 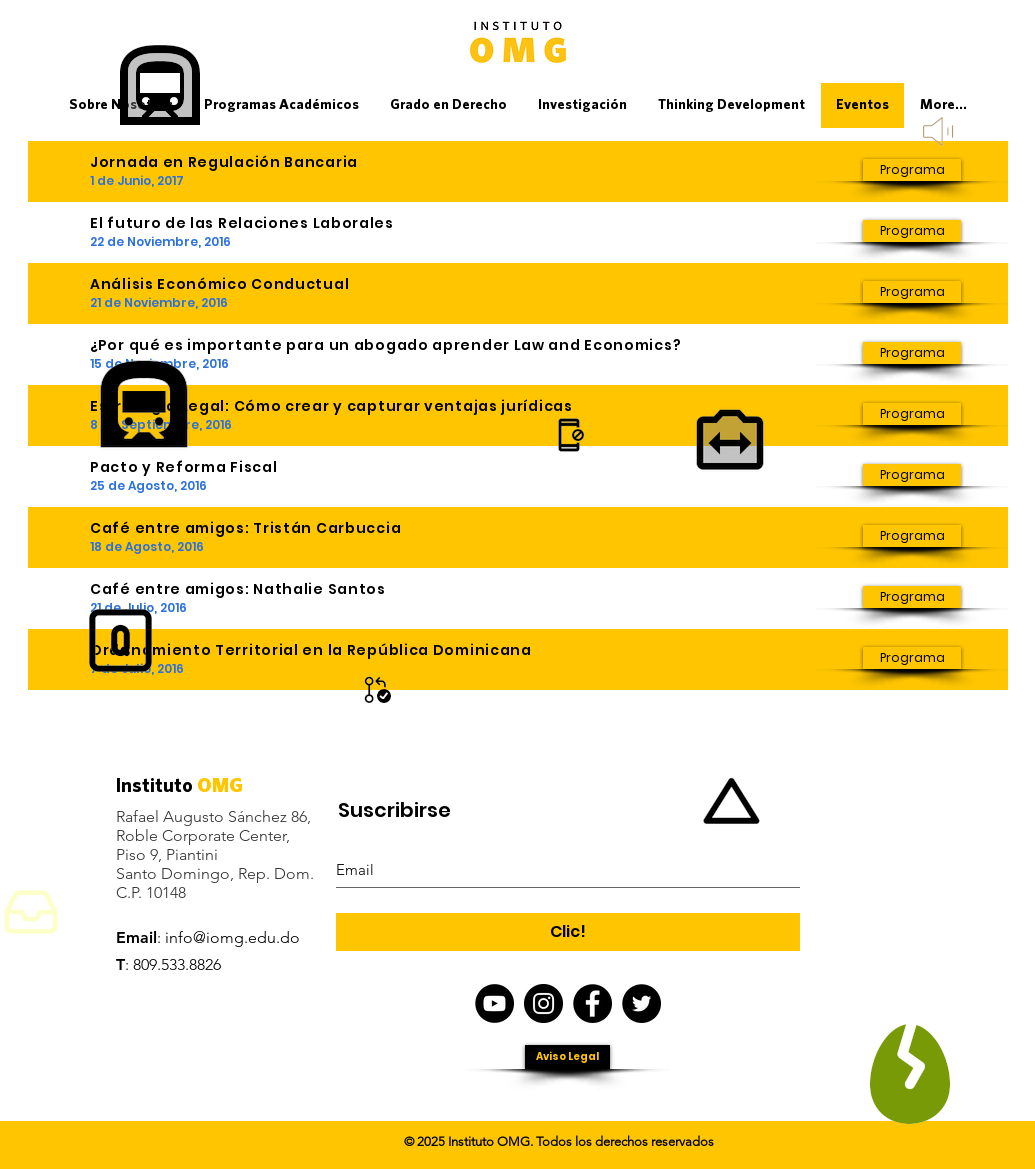 What do you see at coordinates (144, 404) in the screenshot?
I see `view subway or metro transit options` at bounding box center [144, 404].